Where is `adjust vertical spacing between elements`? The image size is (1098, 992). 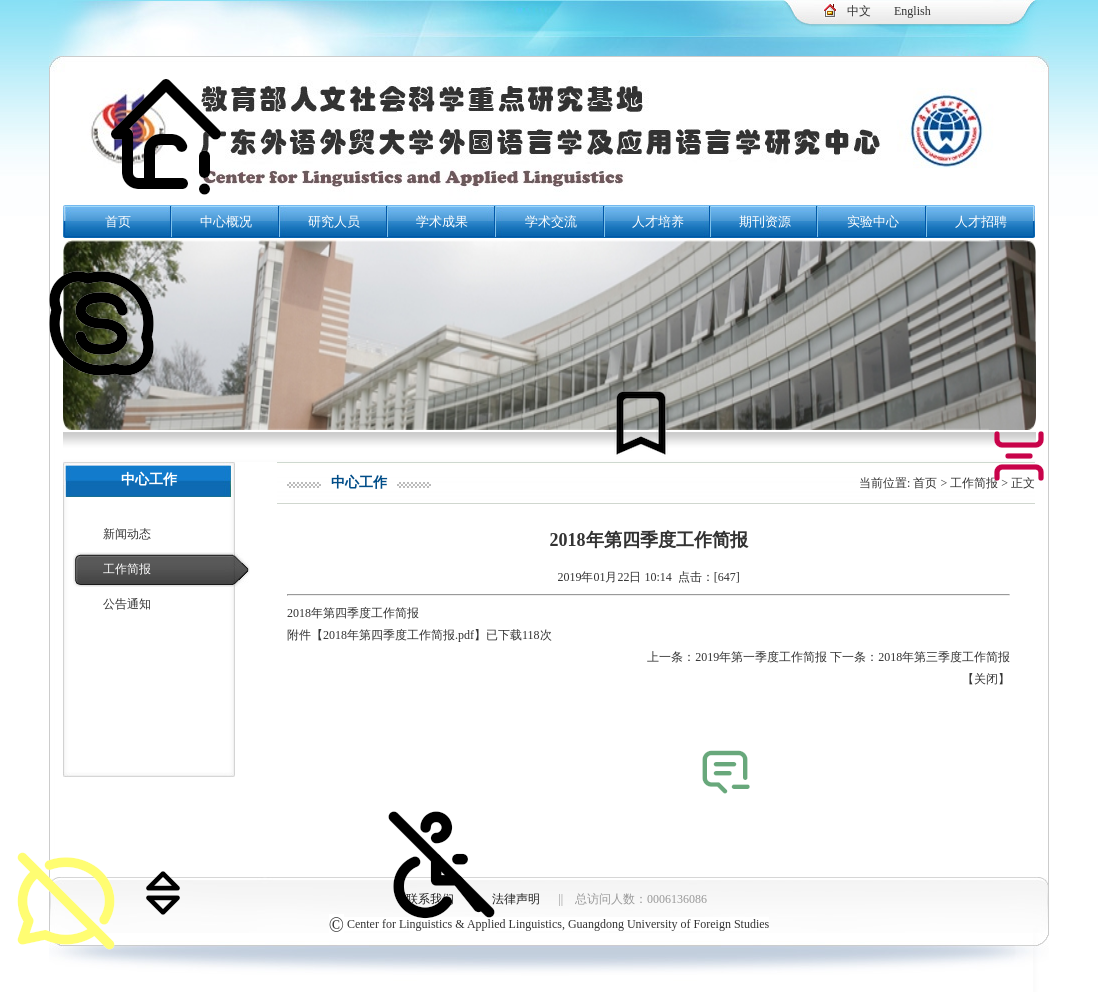 adjust vertical spacing between elements is located at coordinates (1019, 456).